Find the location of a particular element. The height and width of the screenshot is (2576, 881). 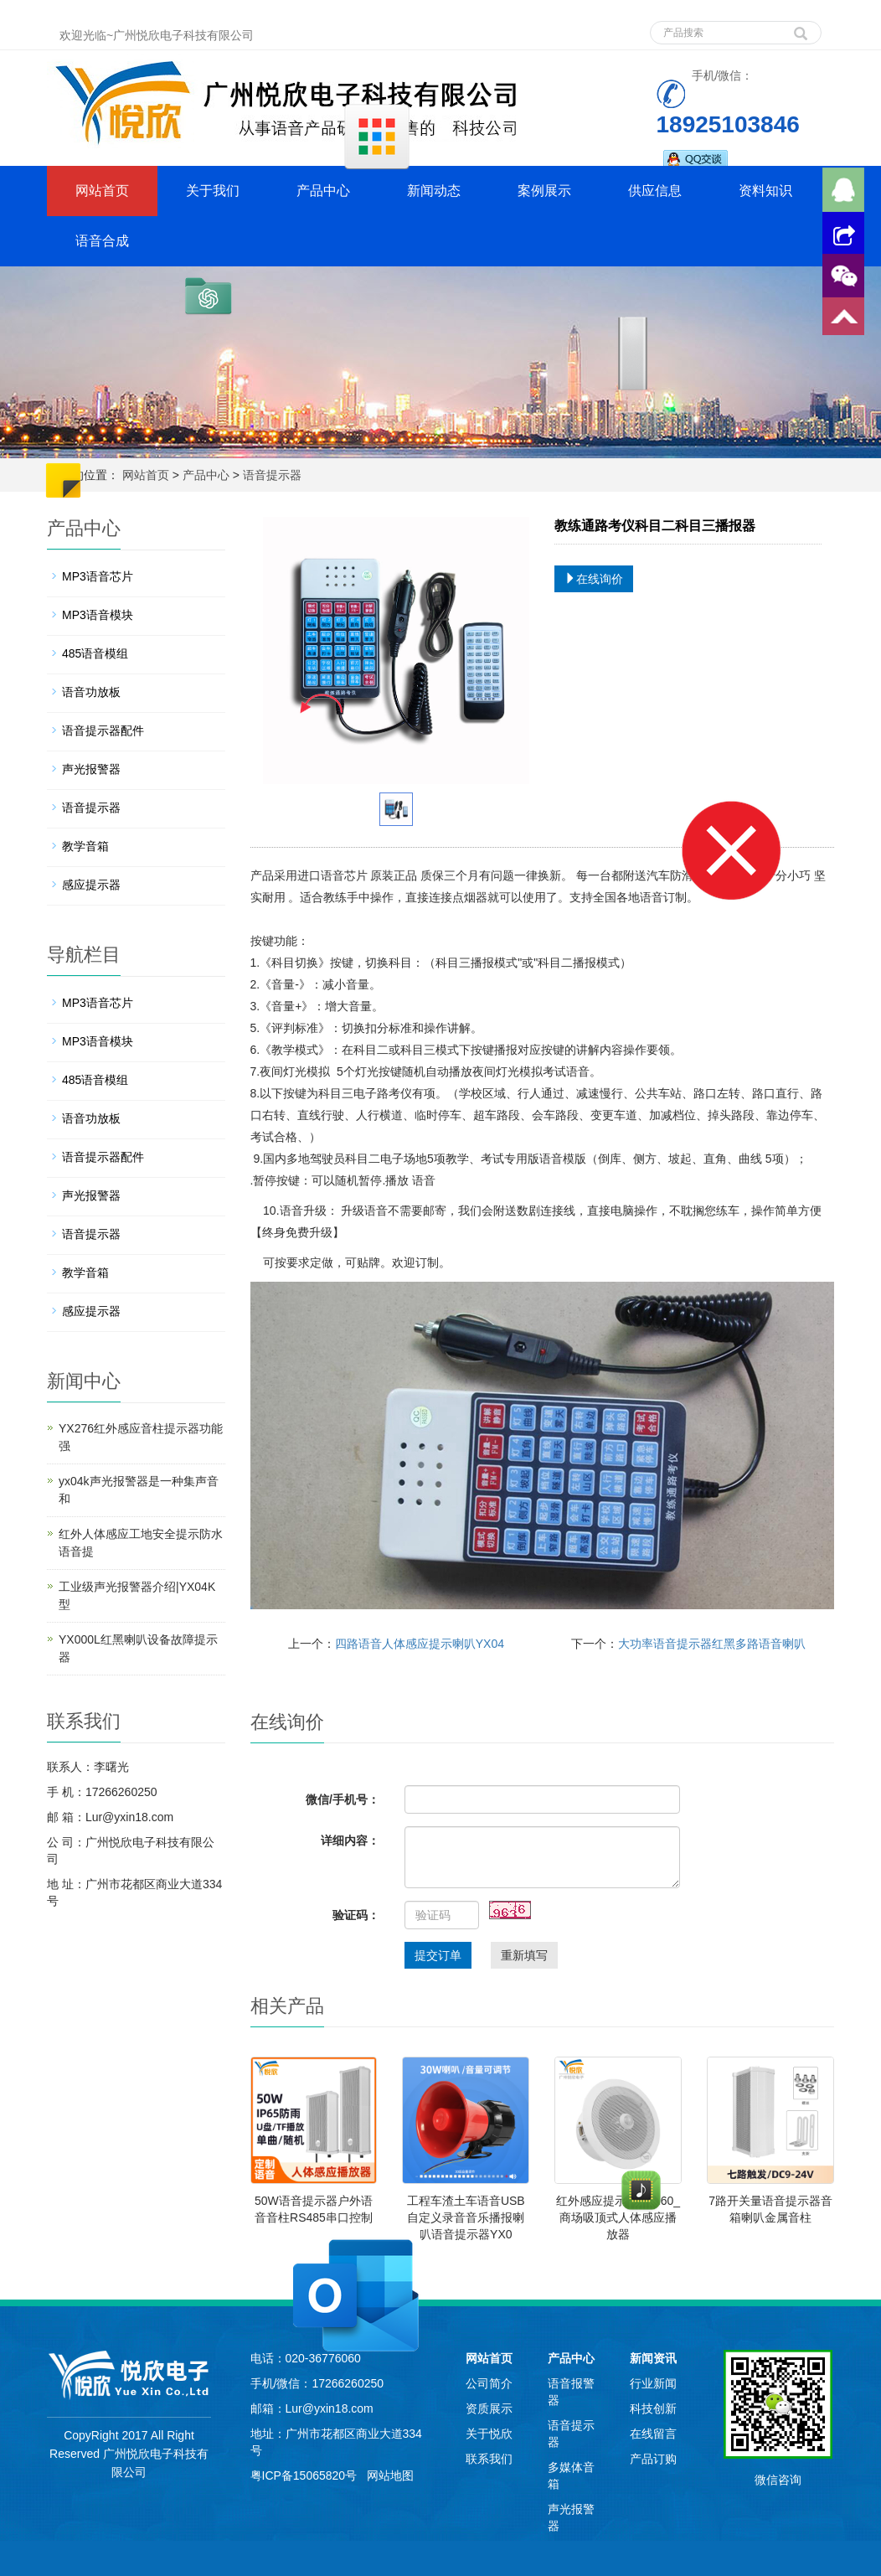

open folder containing ChatGPT-related files is located at coordinates (208, 297).